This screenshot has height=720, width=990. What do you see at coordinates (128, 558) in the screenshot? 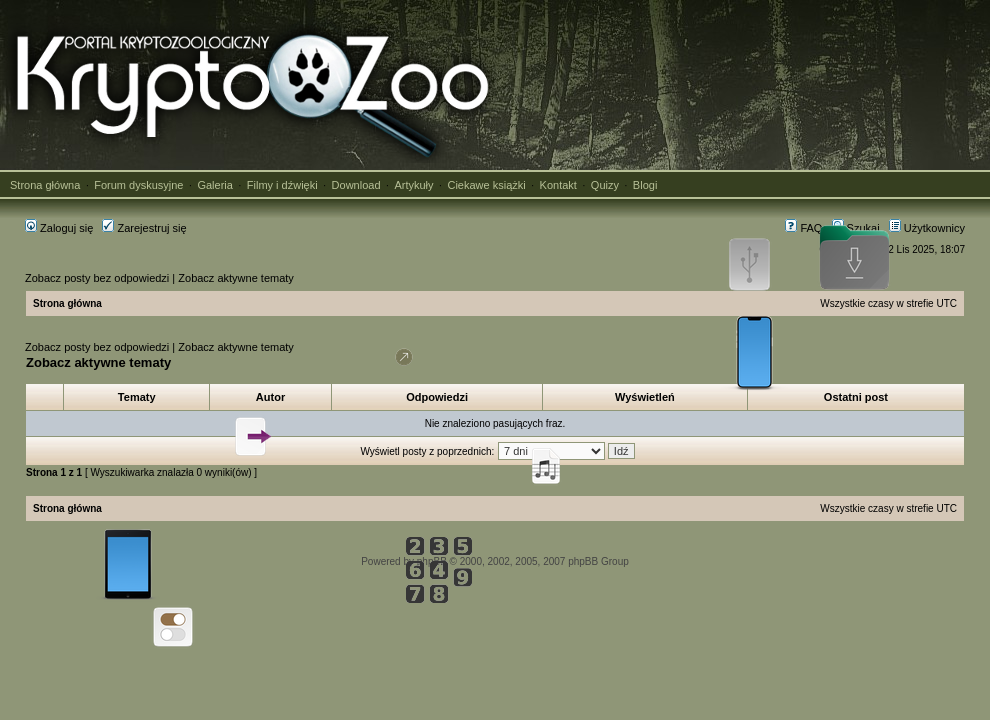
I see `indicates a connected iPad mini device` at bounding box center [128, 558].